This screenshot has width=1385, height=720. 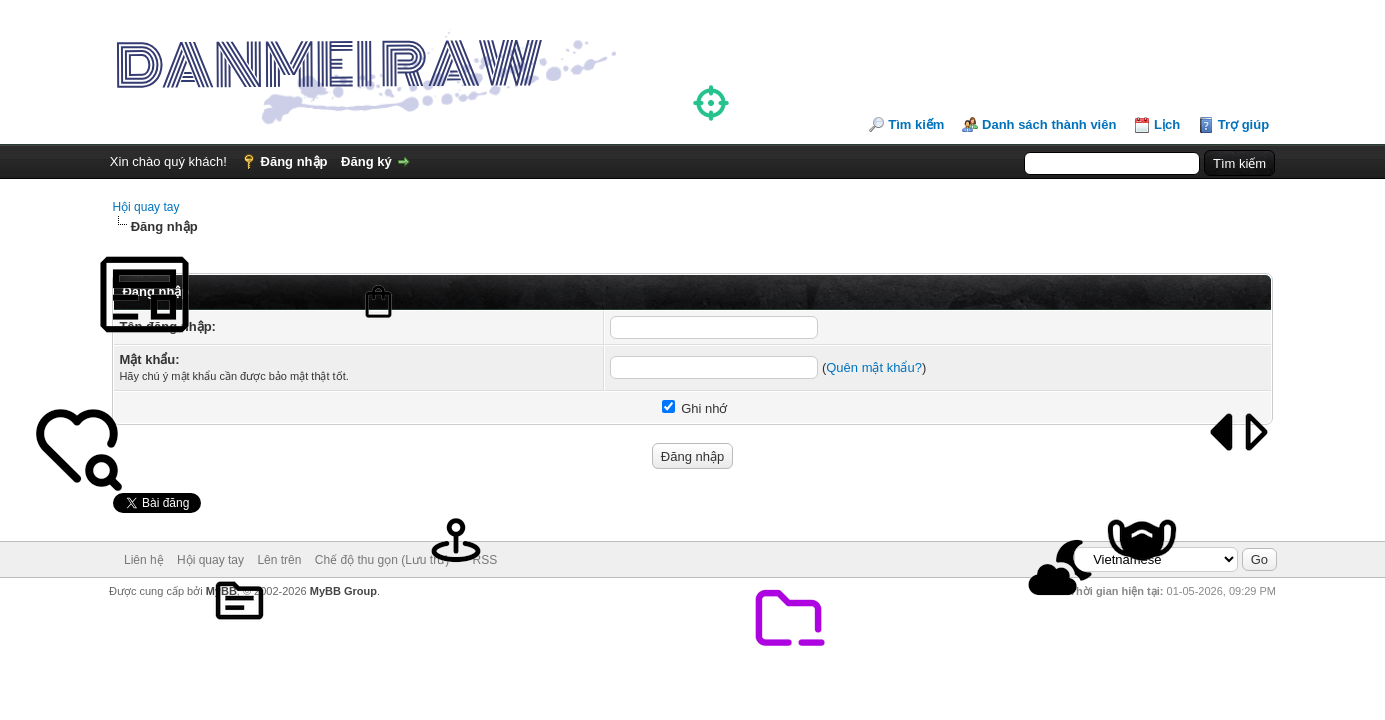 I want to click on mark a location on the map, so click(x=456, y=541).